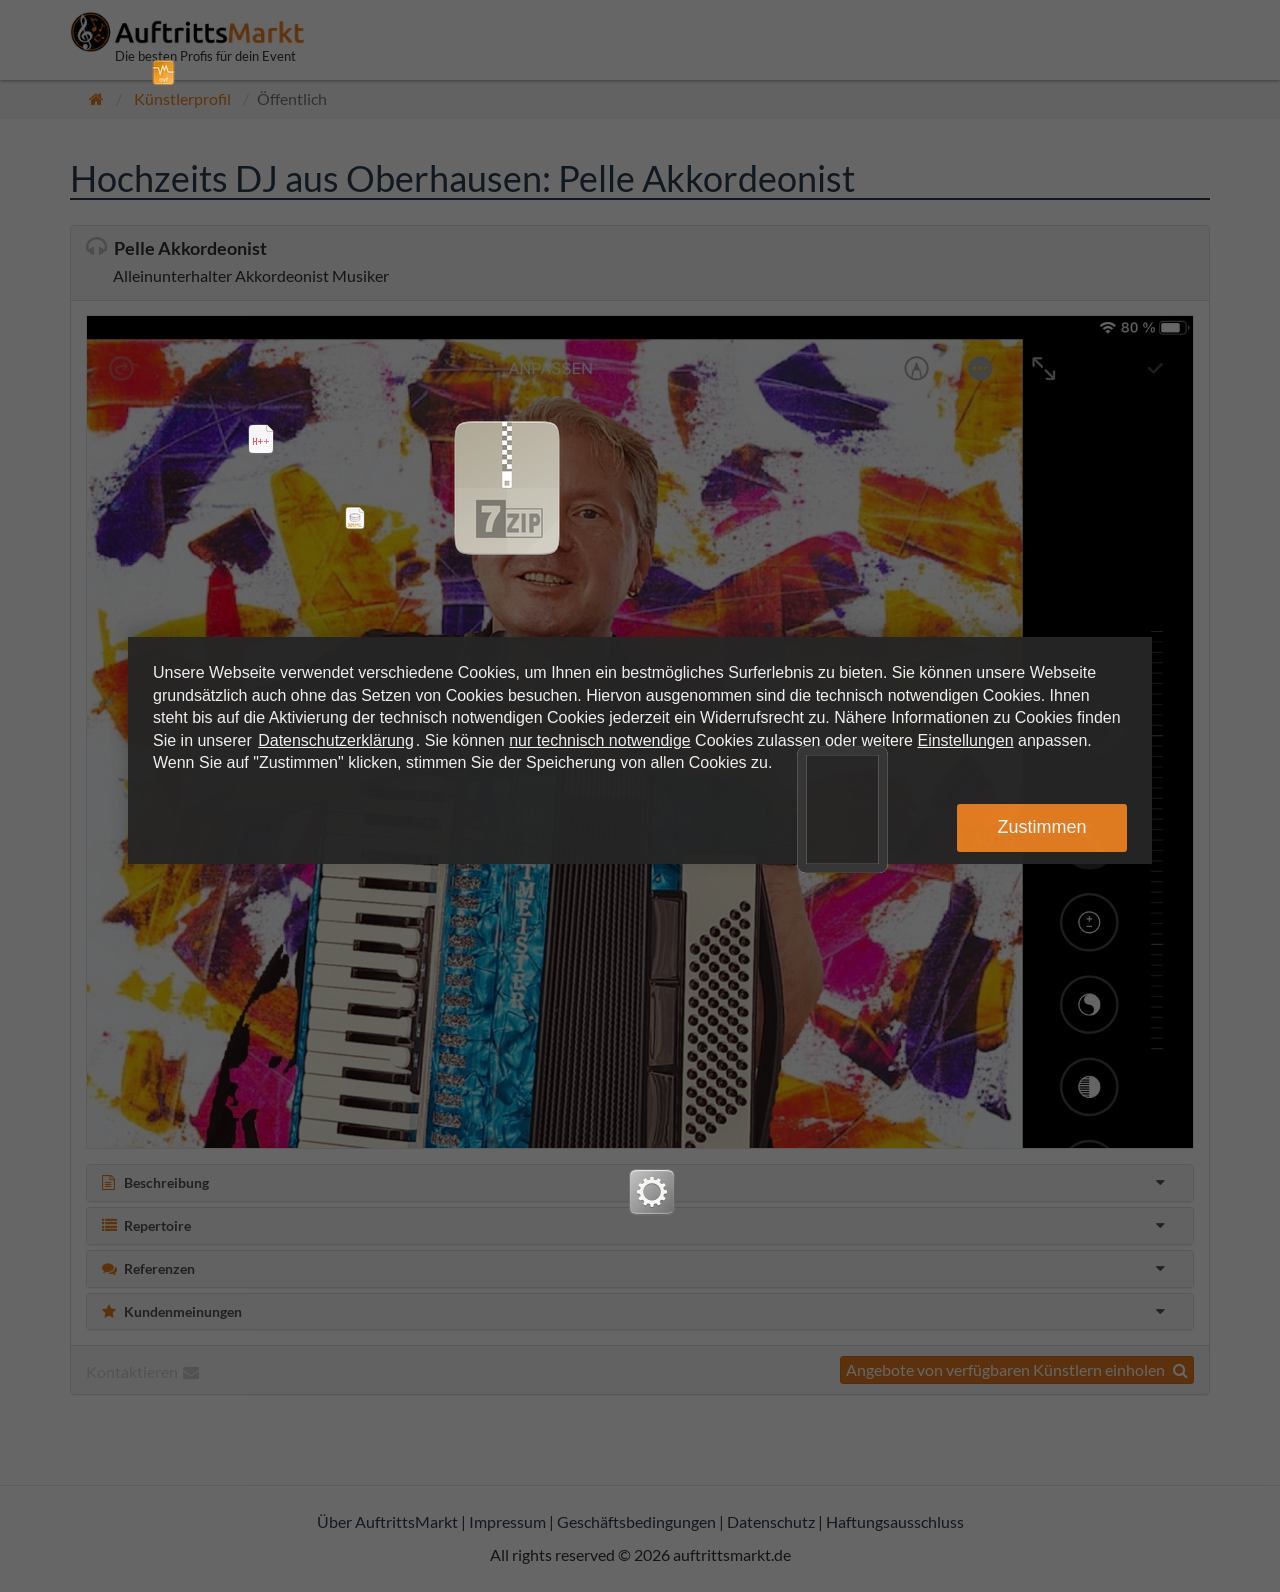 This screenshot has width=1280, height=1592. I want to click on a VirtualBox OVF virtual machine file, so click(163, 72).